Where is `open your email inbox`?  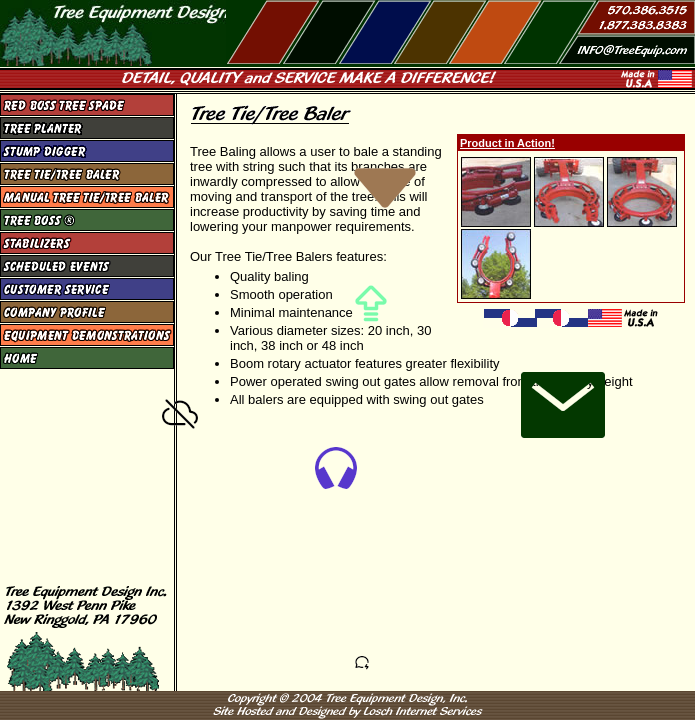 open your email inbox is located at coordinates (563, 405).